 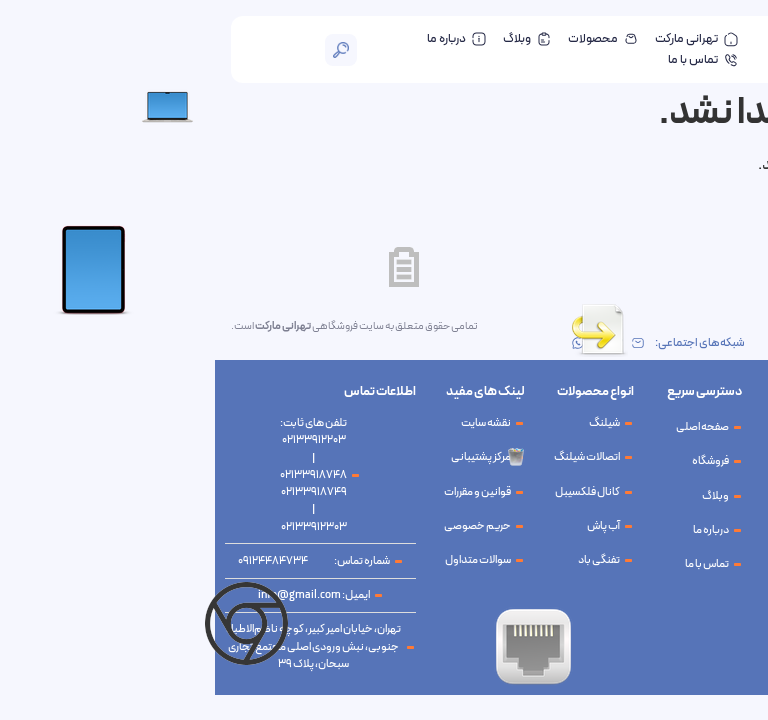 What do you see at coordinates (533, 646) in the screenshot?
I see `configure audio video bridging network settings` at bounding box center [533, 646].